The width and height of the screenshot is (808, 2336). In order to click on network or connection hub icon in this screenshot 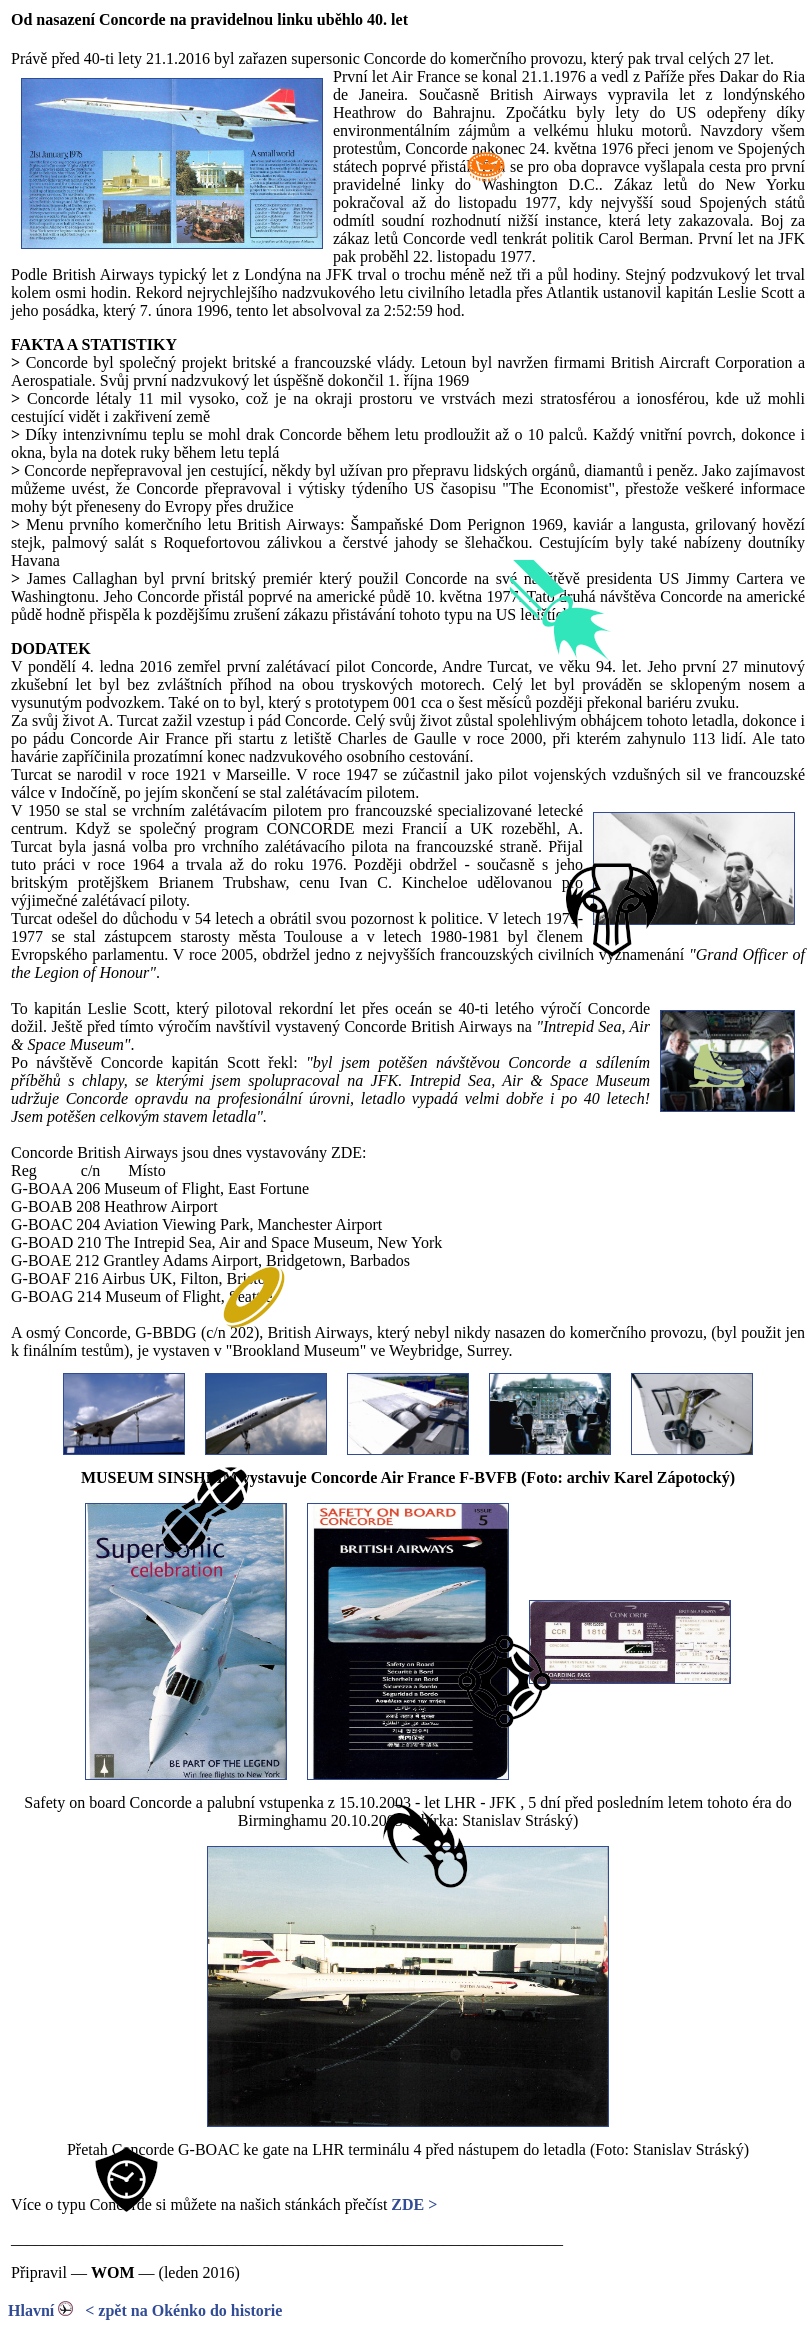, I will do `click(504, 1681)`.